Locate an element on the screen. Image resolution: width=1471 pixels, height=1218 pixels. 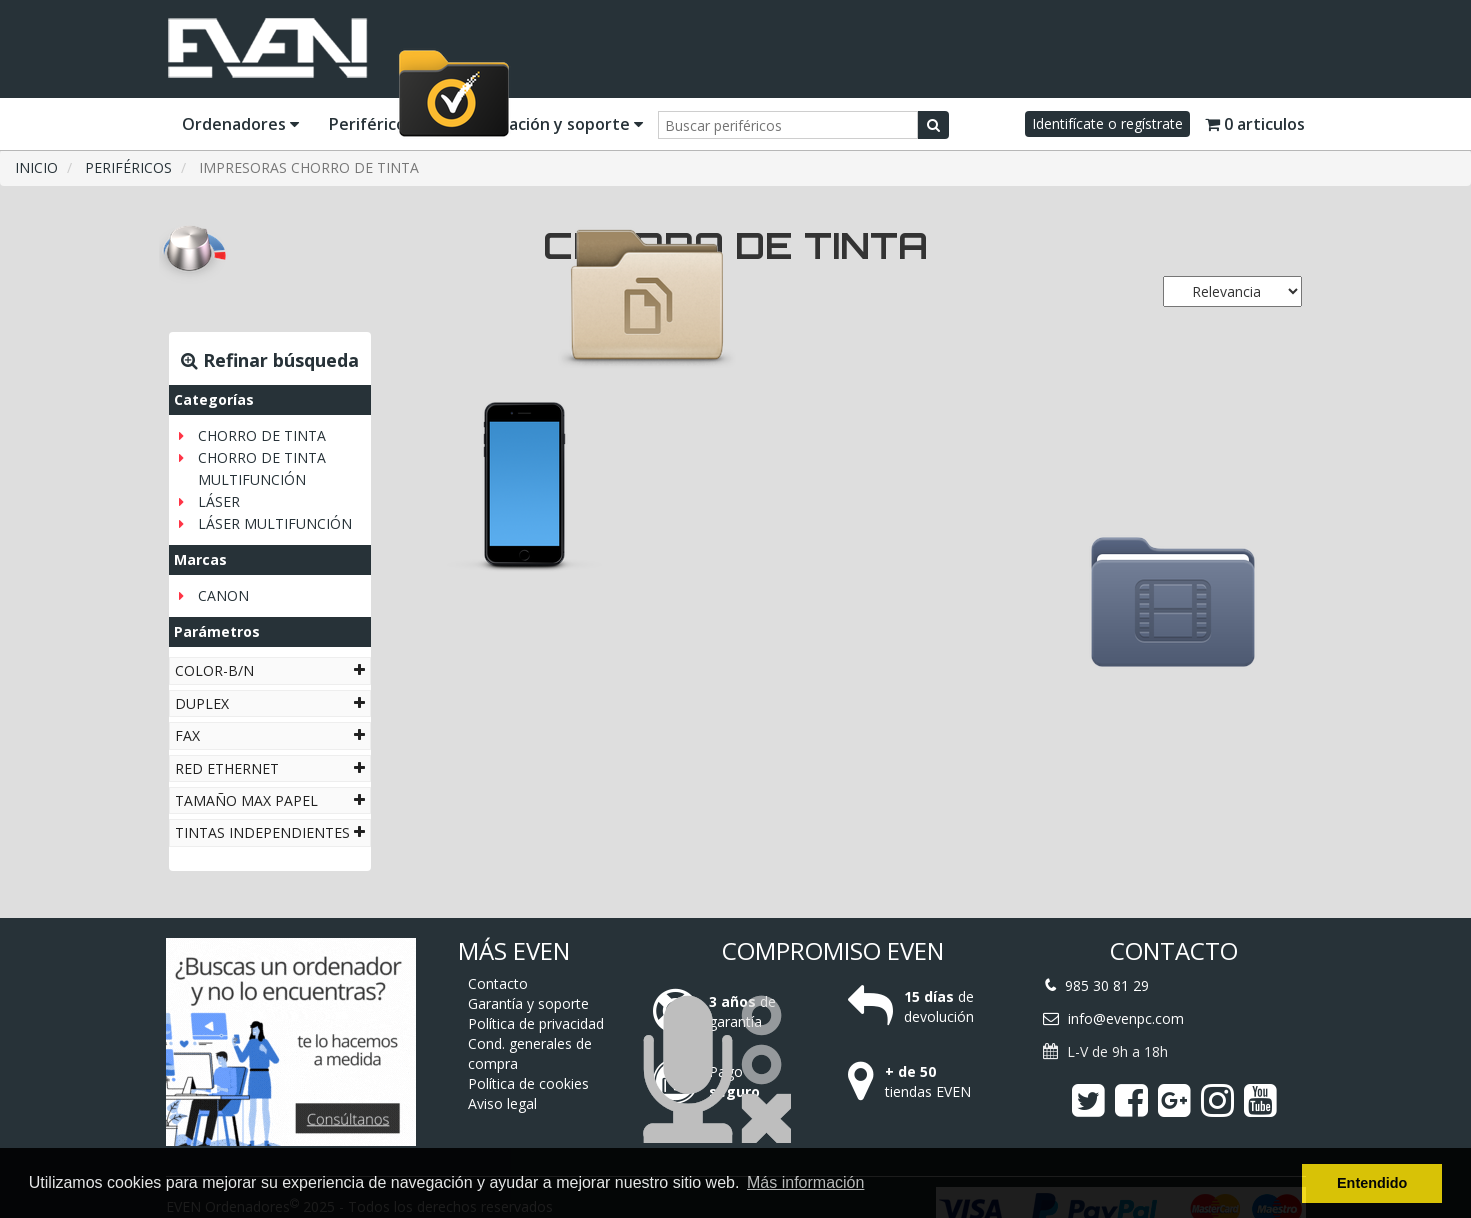
open your documents folder is located at coordinates (647, 303).